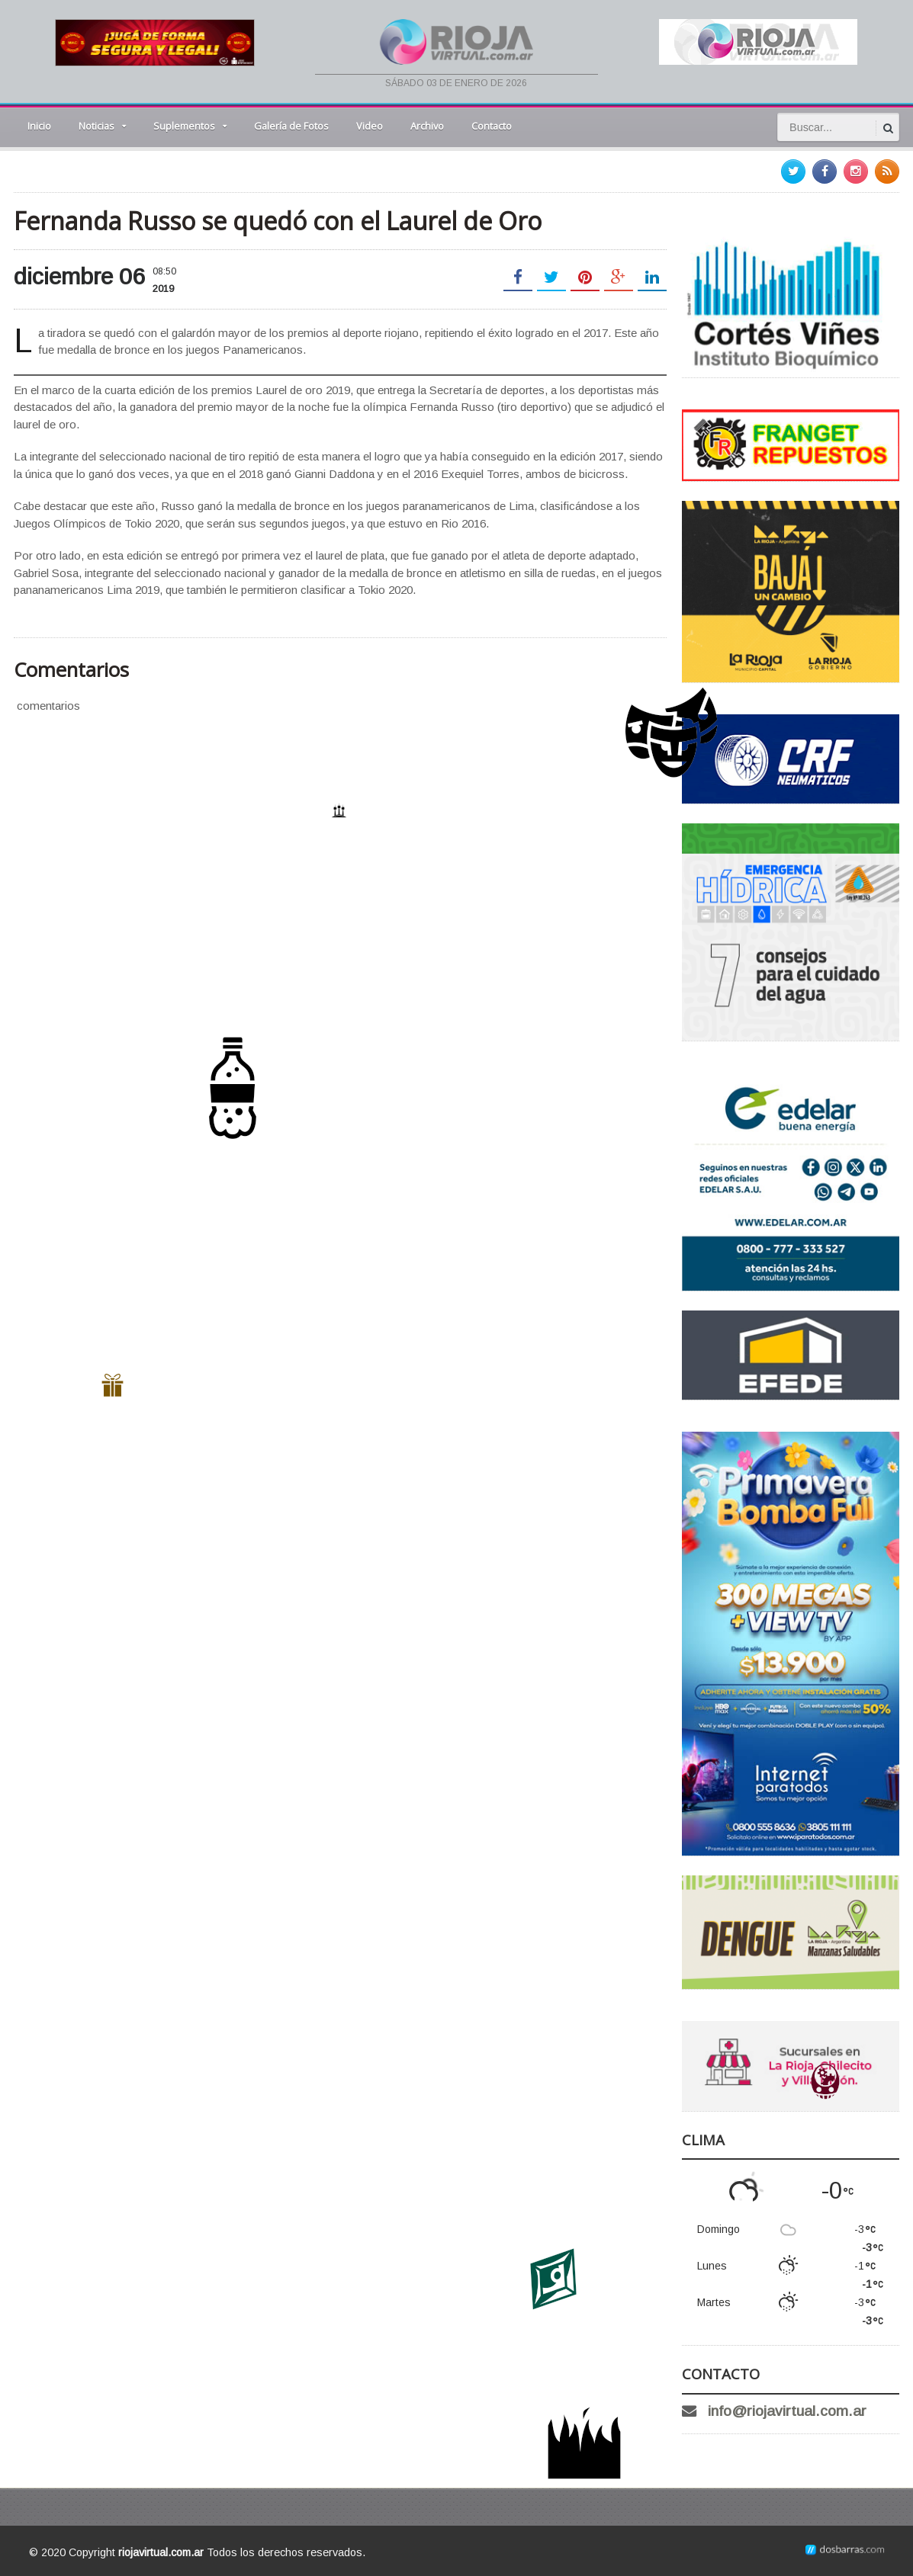 Image resolution: width=913 pixels, height=2576 pixels. I want to click on indicates a broadcast or transmission tower structure, so click(339, 810).